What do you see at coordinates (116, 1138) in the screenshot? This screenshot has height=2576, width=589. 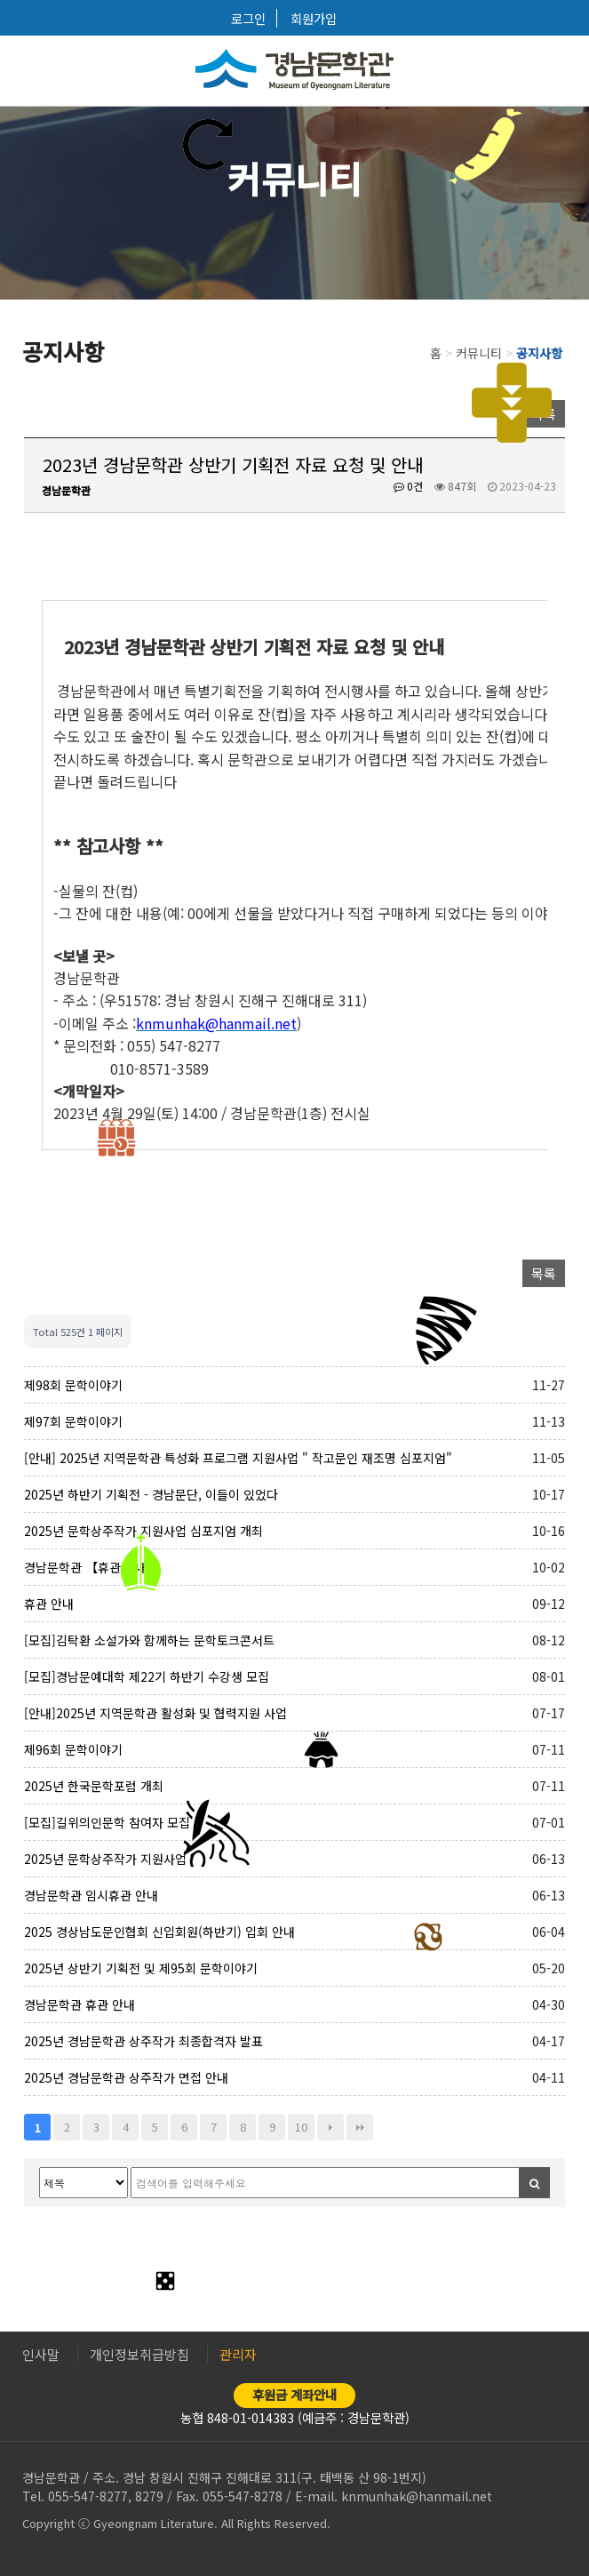 I see `activate a timed explosive or bomb in-game` at bounding box center [116, 1138].